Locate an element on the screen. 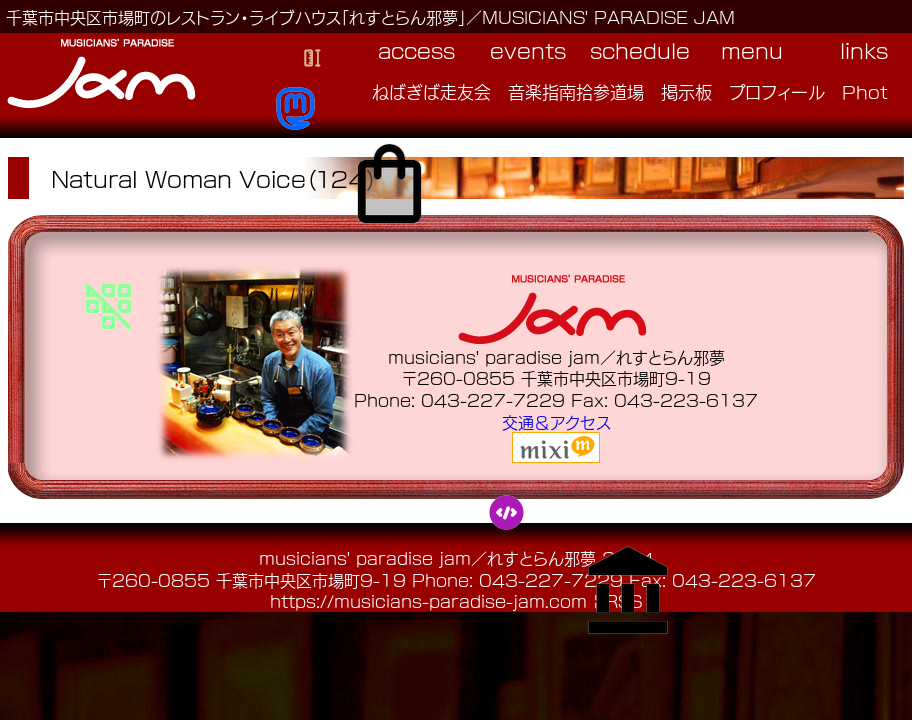  access code editor or development tools is located at coordinates (506, 512).